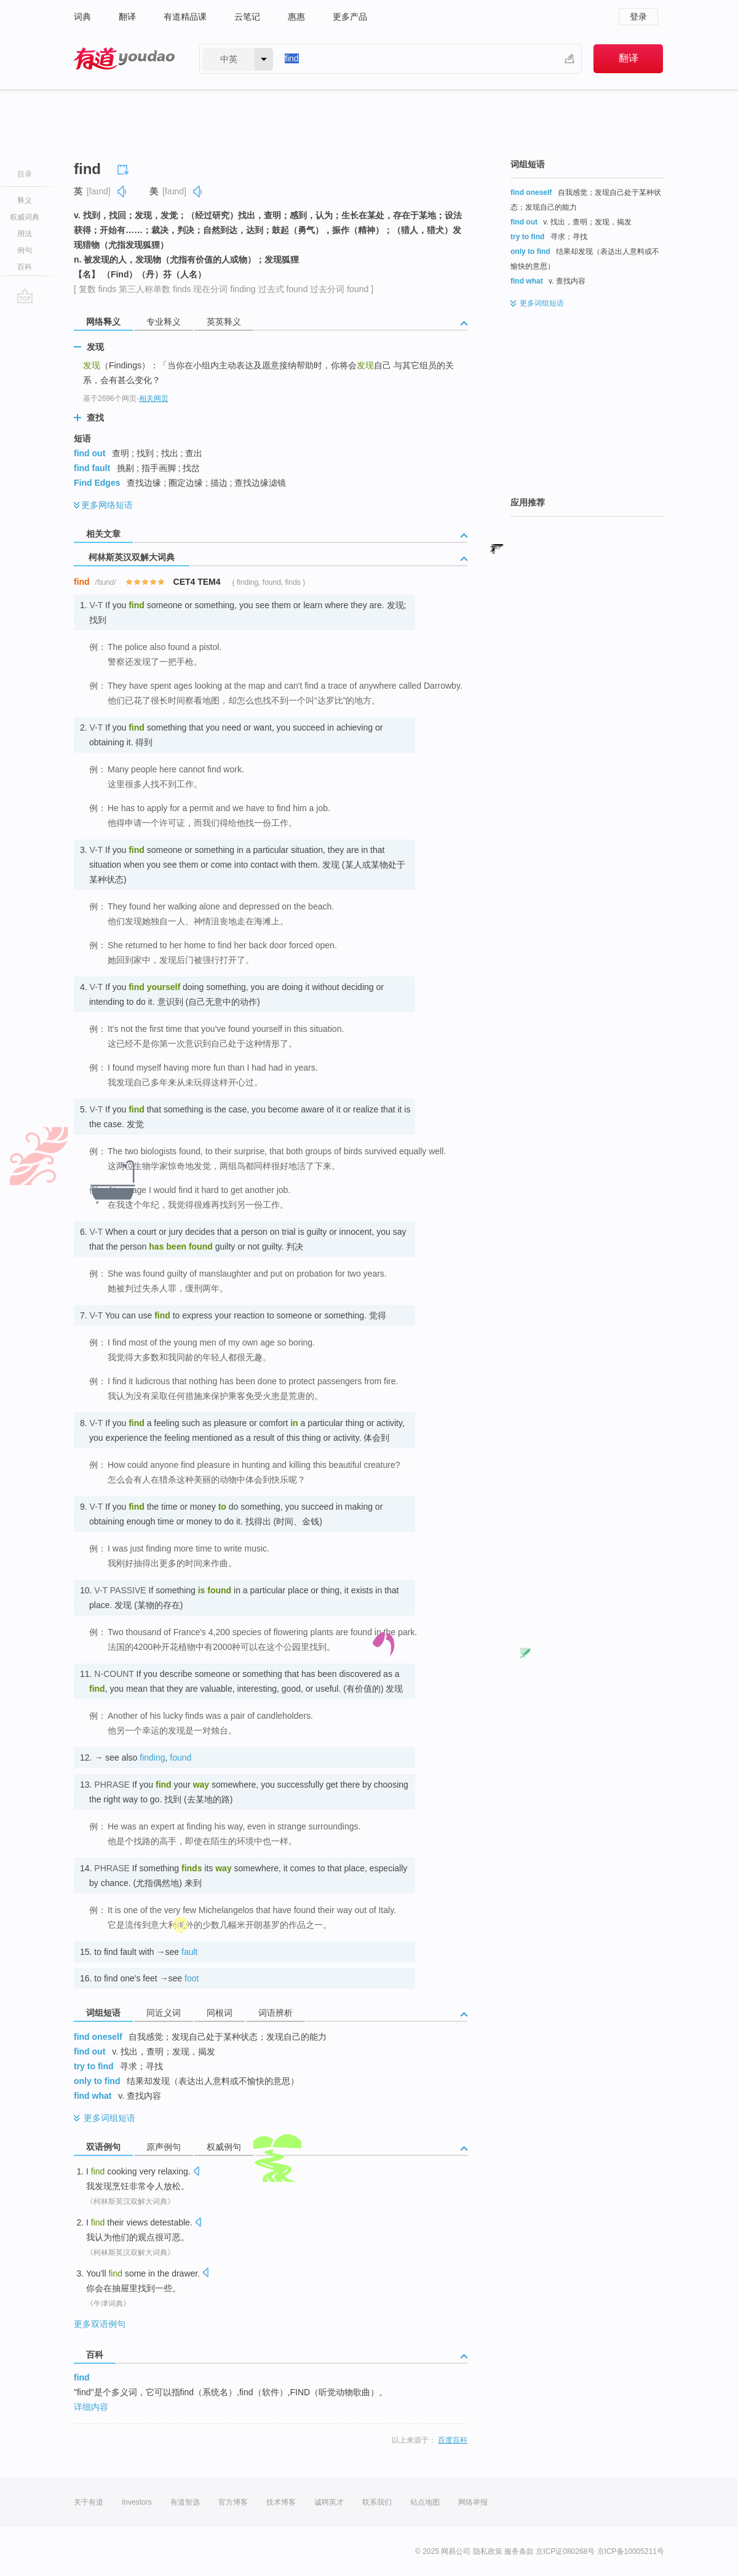 The width and height of the screenshot is (738, 2576). I want to click on decorative plant or nature-themed game element, so click(39, 1156).